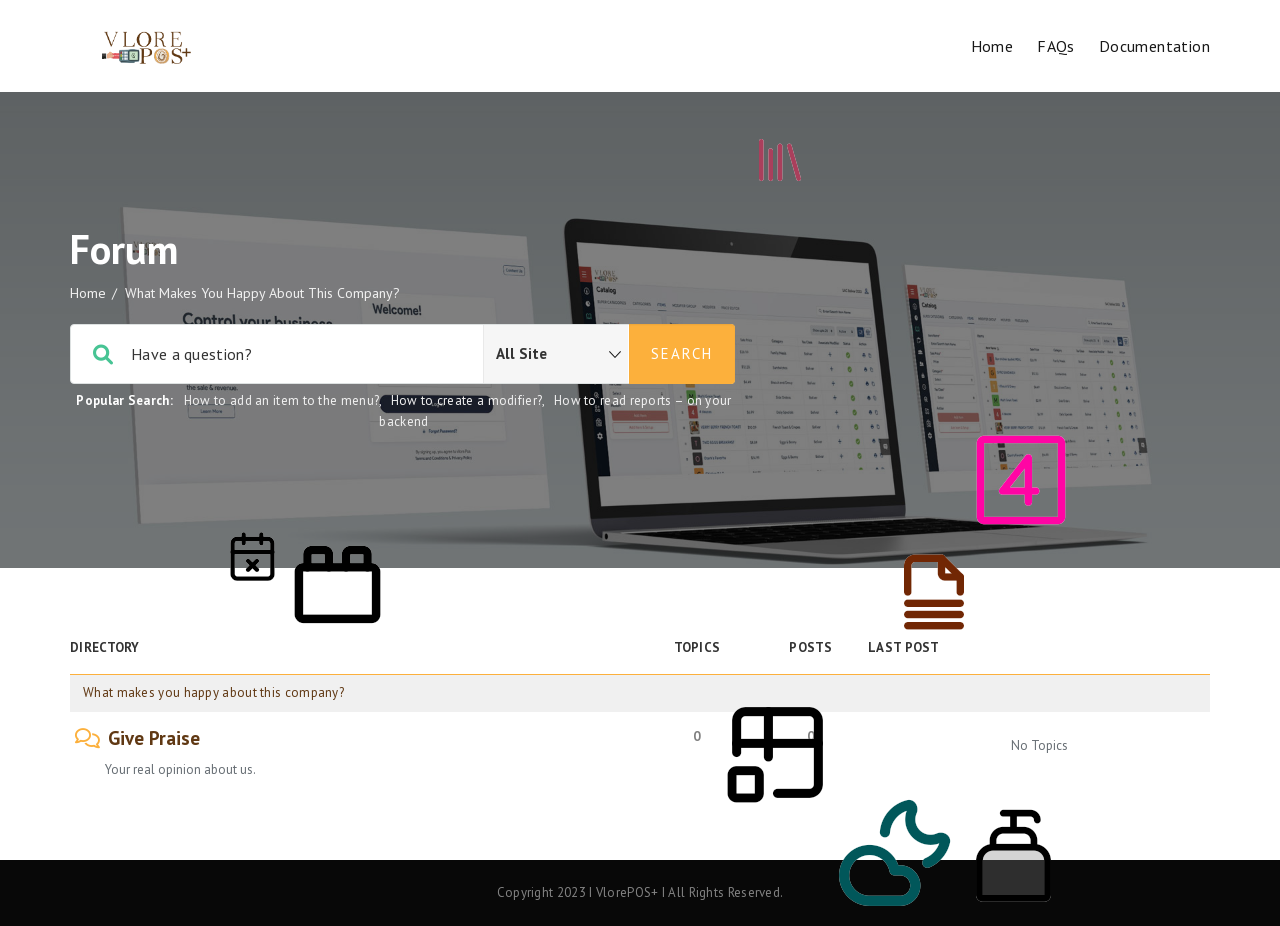 The height and width of the screenshot is (926, 1280). I want to click on create a table alias or reference, so click(777, 752).